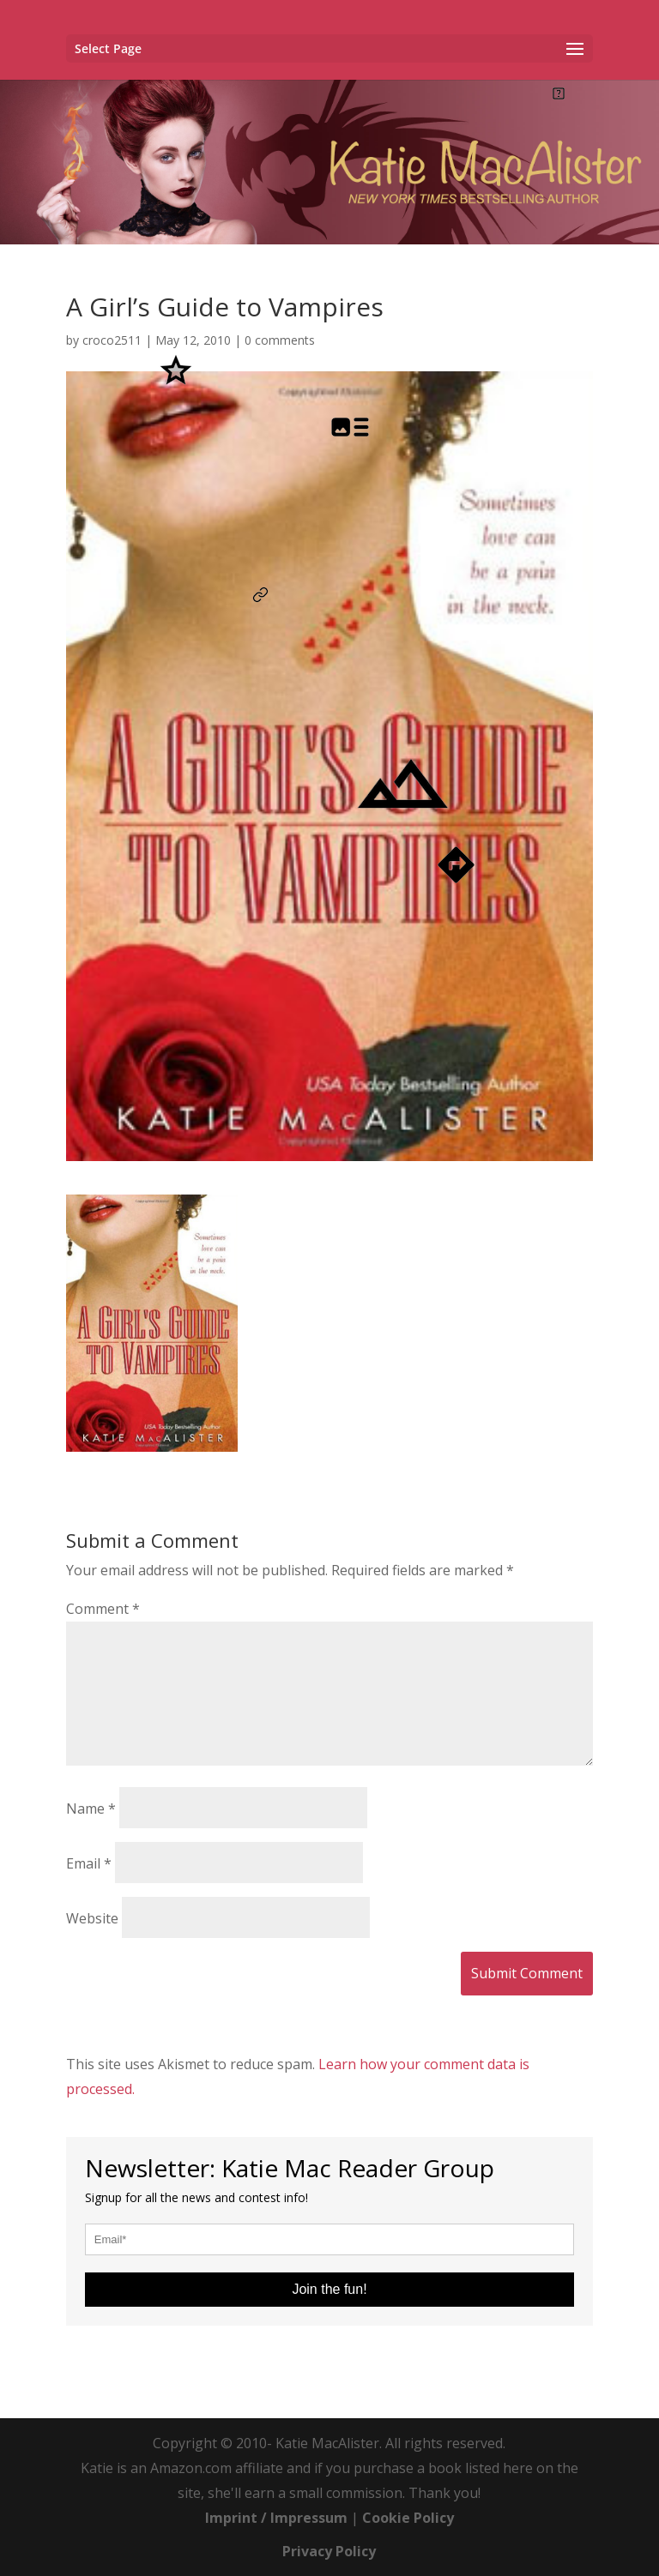  I want to click on get directions to a destination, so click(456, 864).